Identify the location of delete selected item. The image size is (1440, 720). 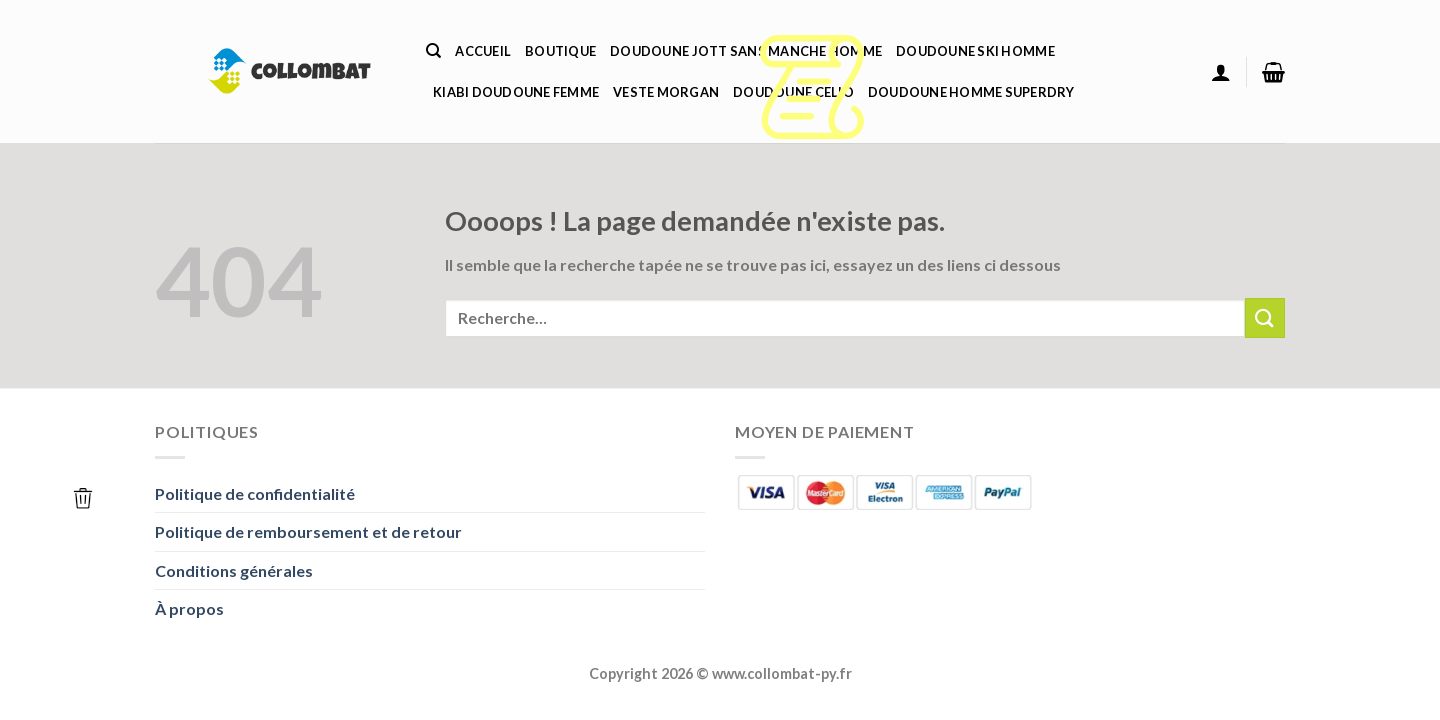
(83, 499).